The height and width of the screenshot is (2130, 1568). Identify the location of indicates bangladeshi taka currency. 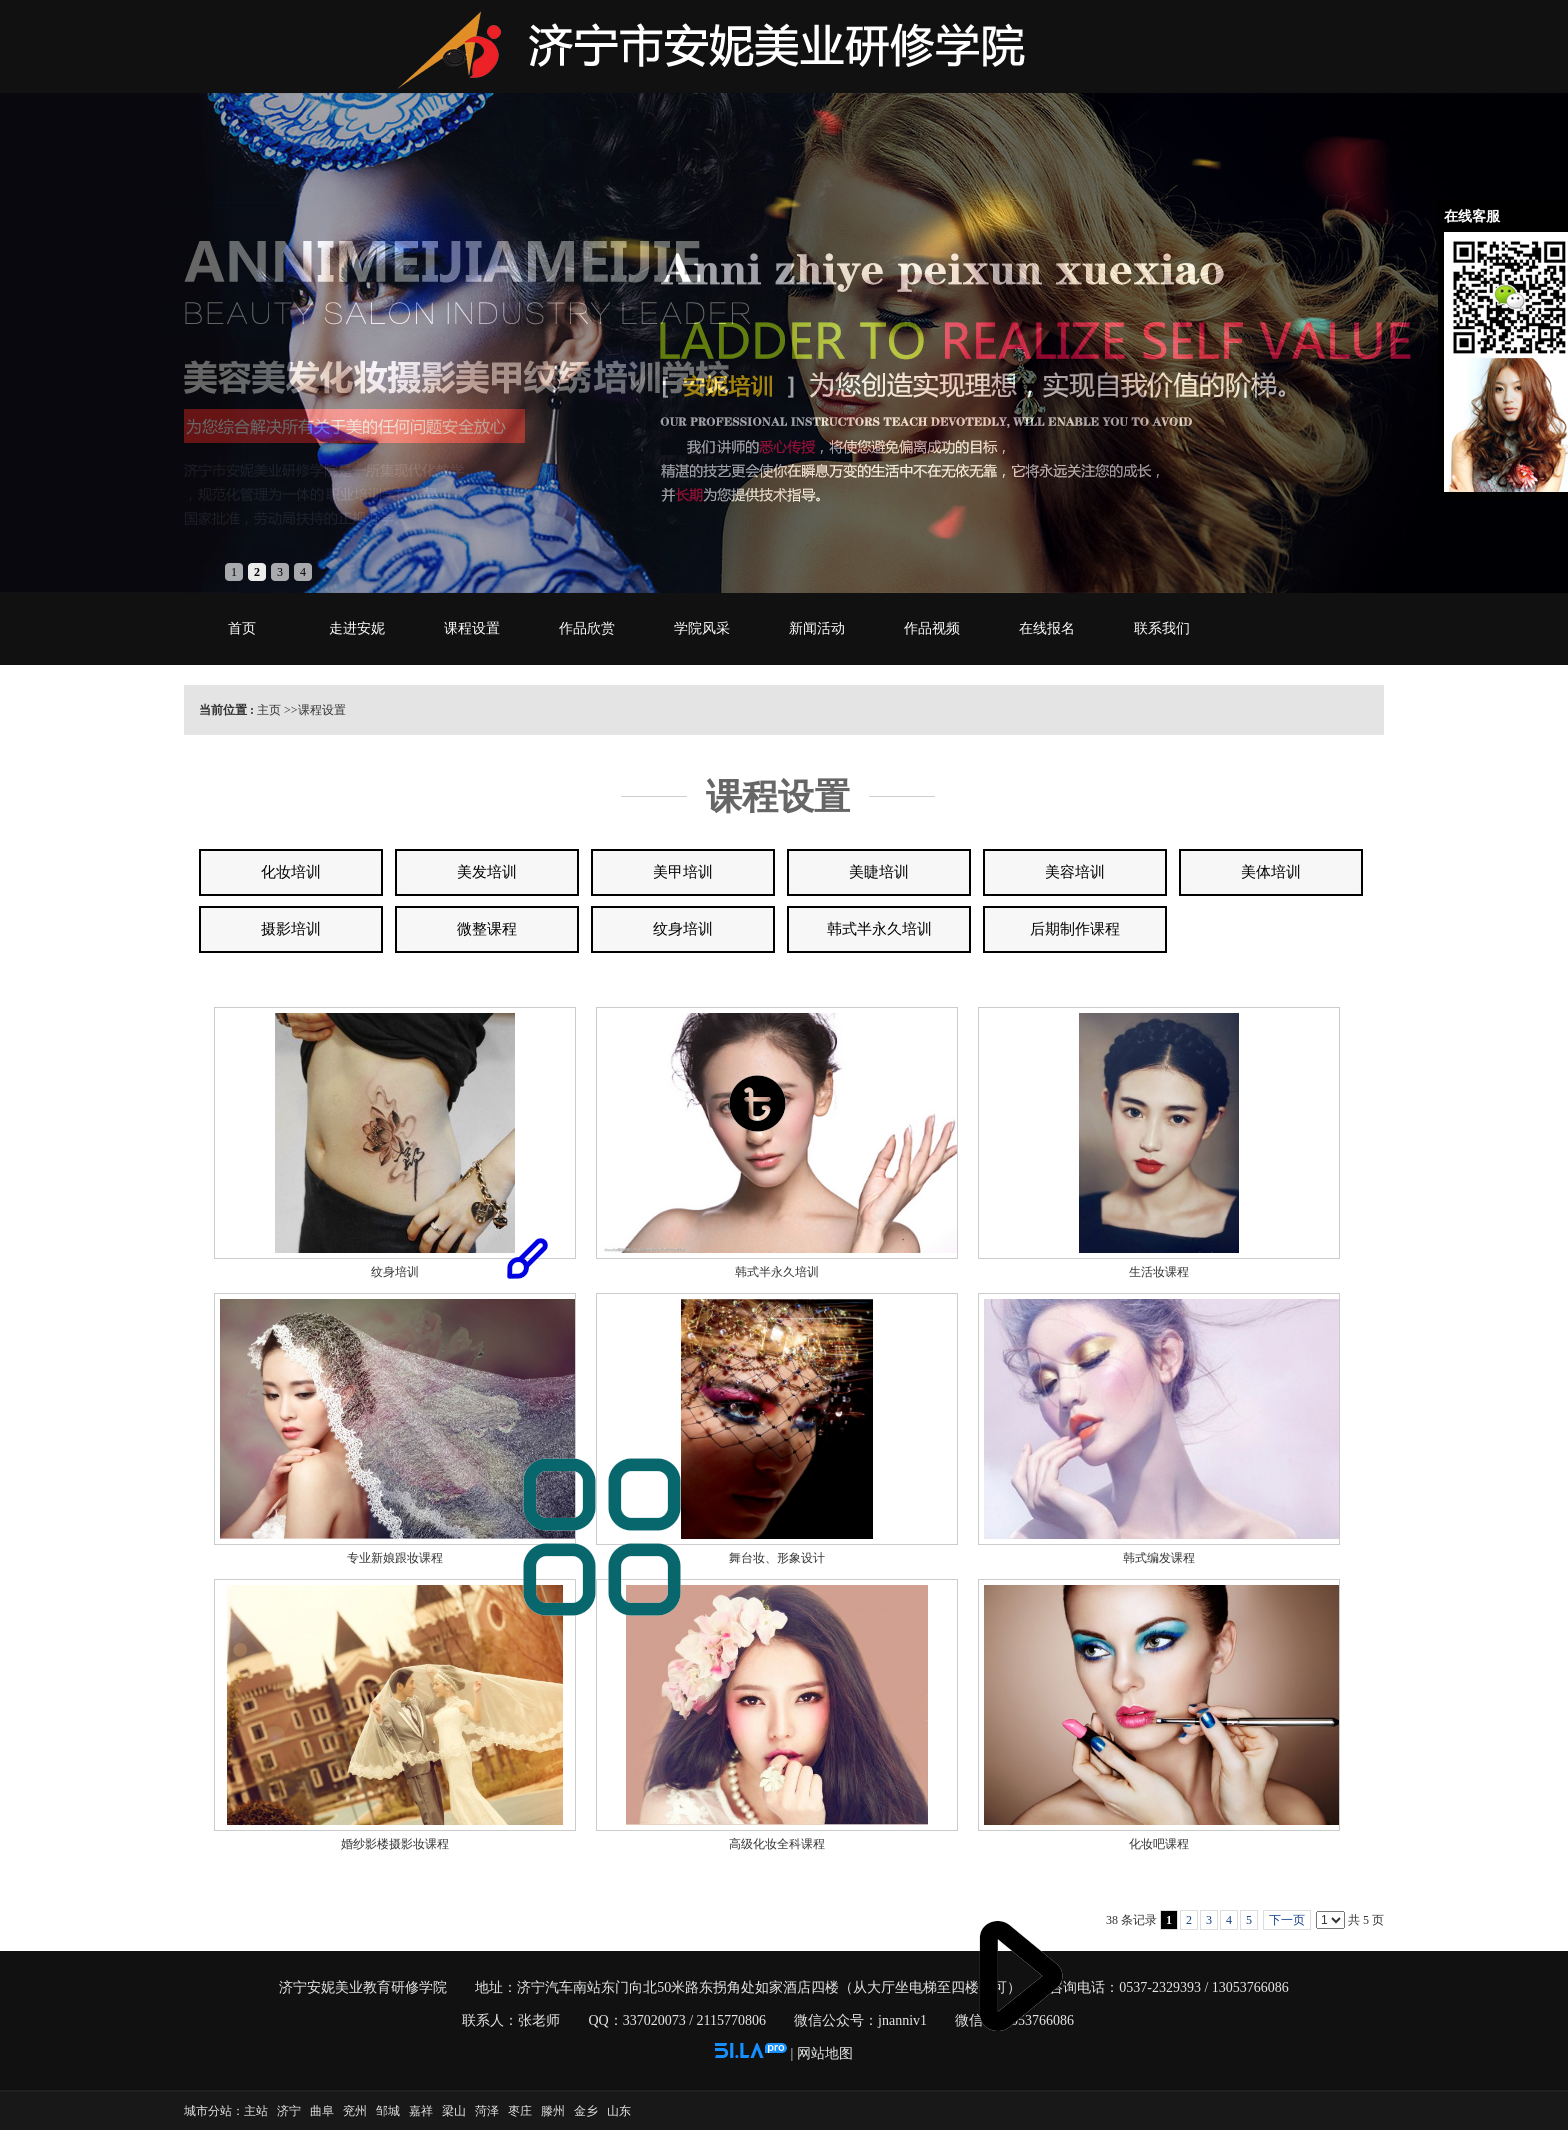
(757, 1103).